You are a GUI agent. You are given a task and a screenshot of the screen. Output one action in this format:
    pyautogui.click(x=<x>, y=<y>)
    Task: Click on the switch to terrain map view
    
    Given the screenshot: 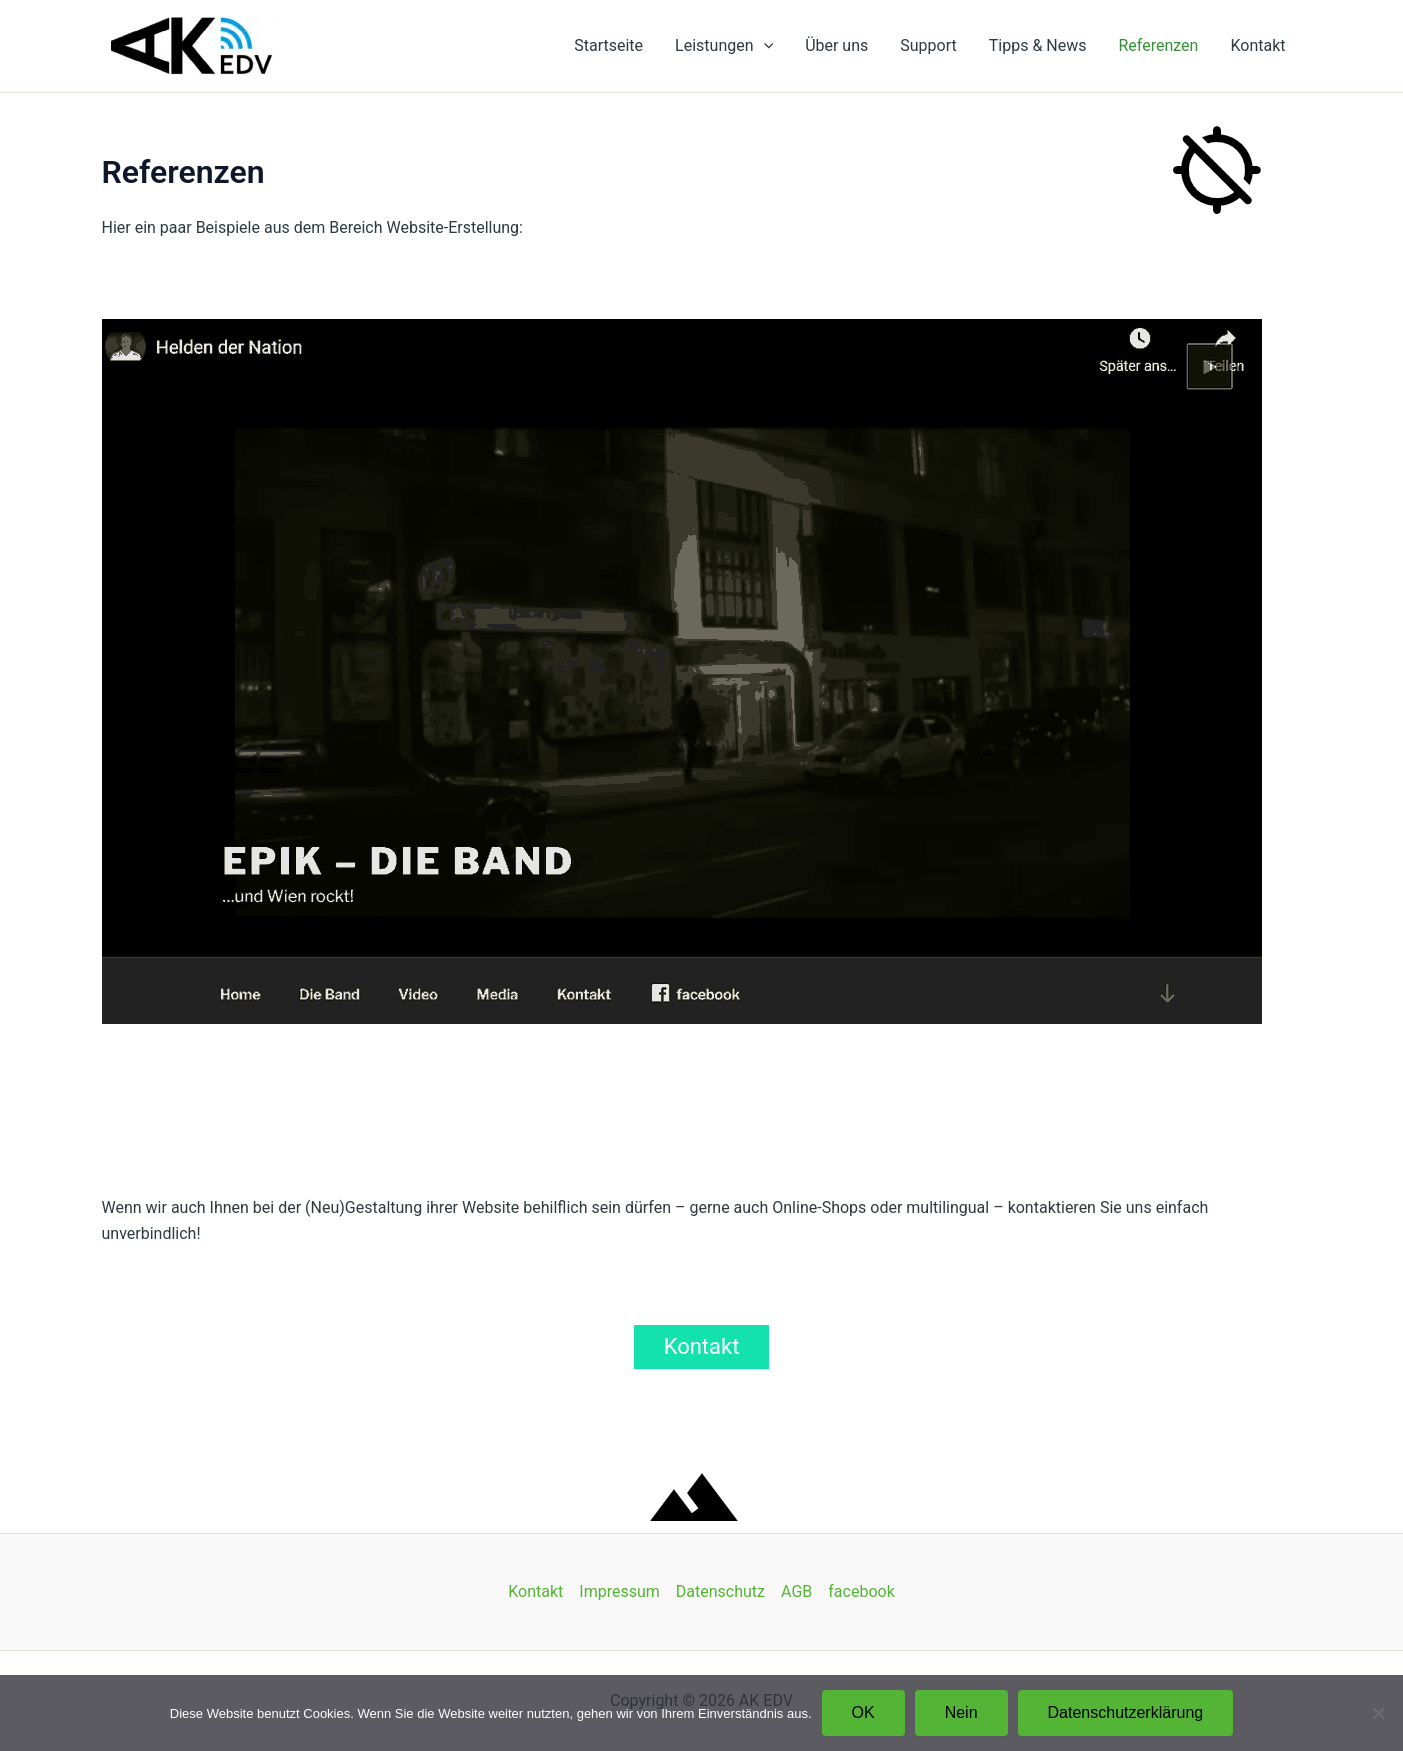 What is the action you would take?
    pyautogui.click(x=694, y=1497)
    